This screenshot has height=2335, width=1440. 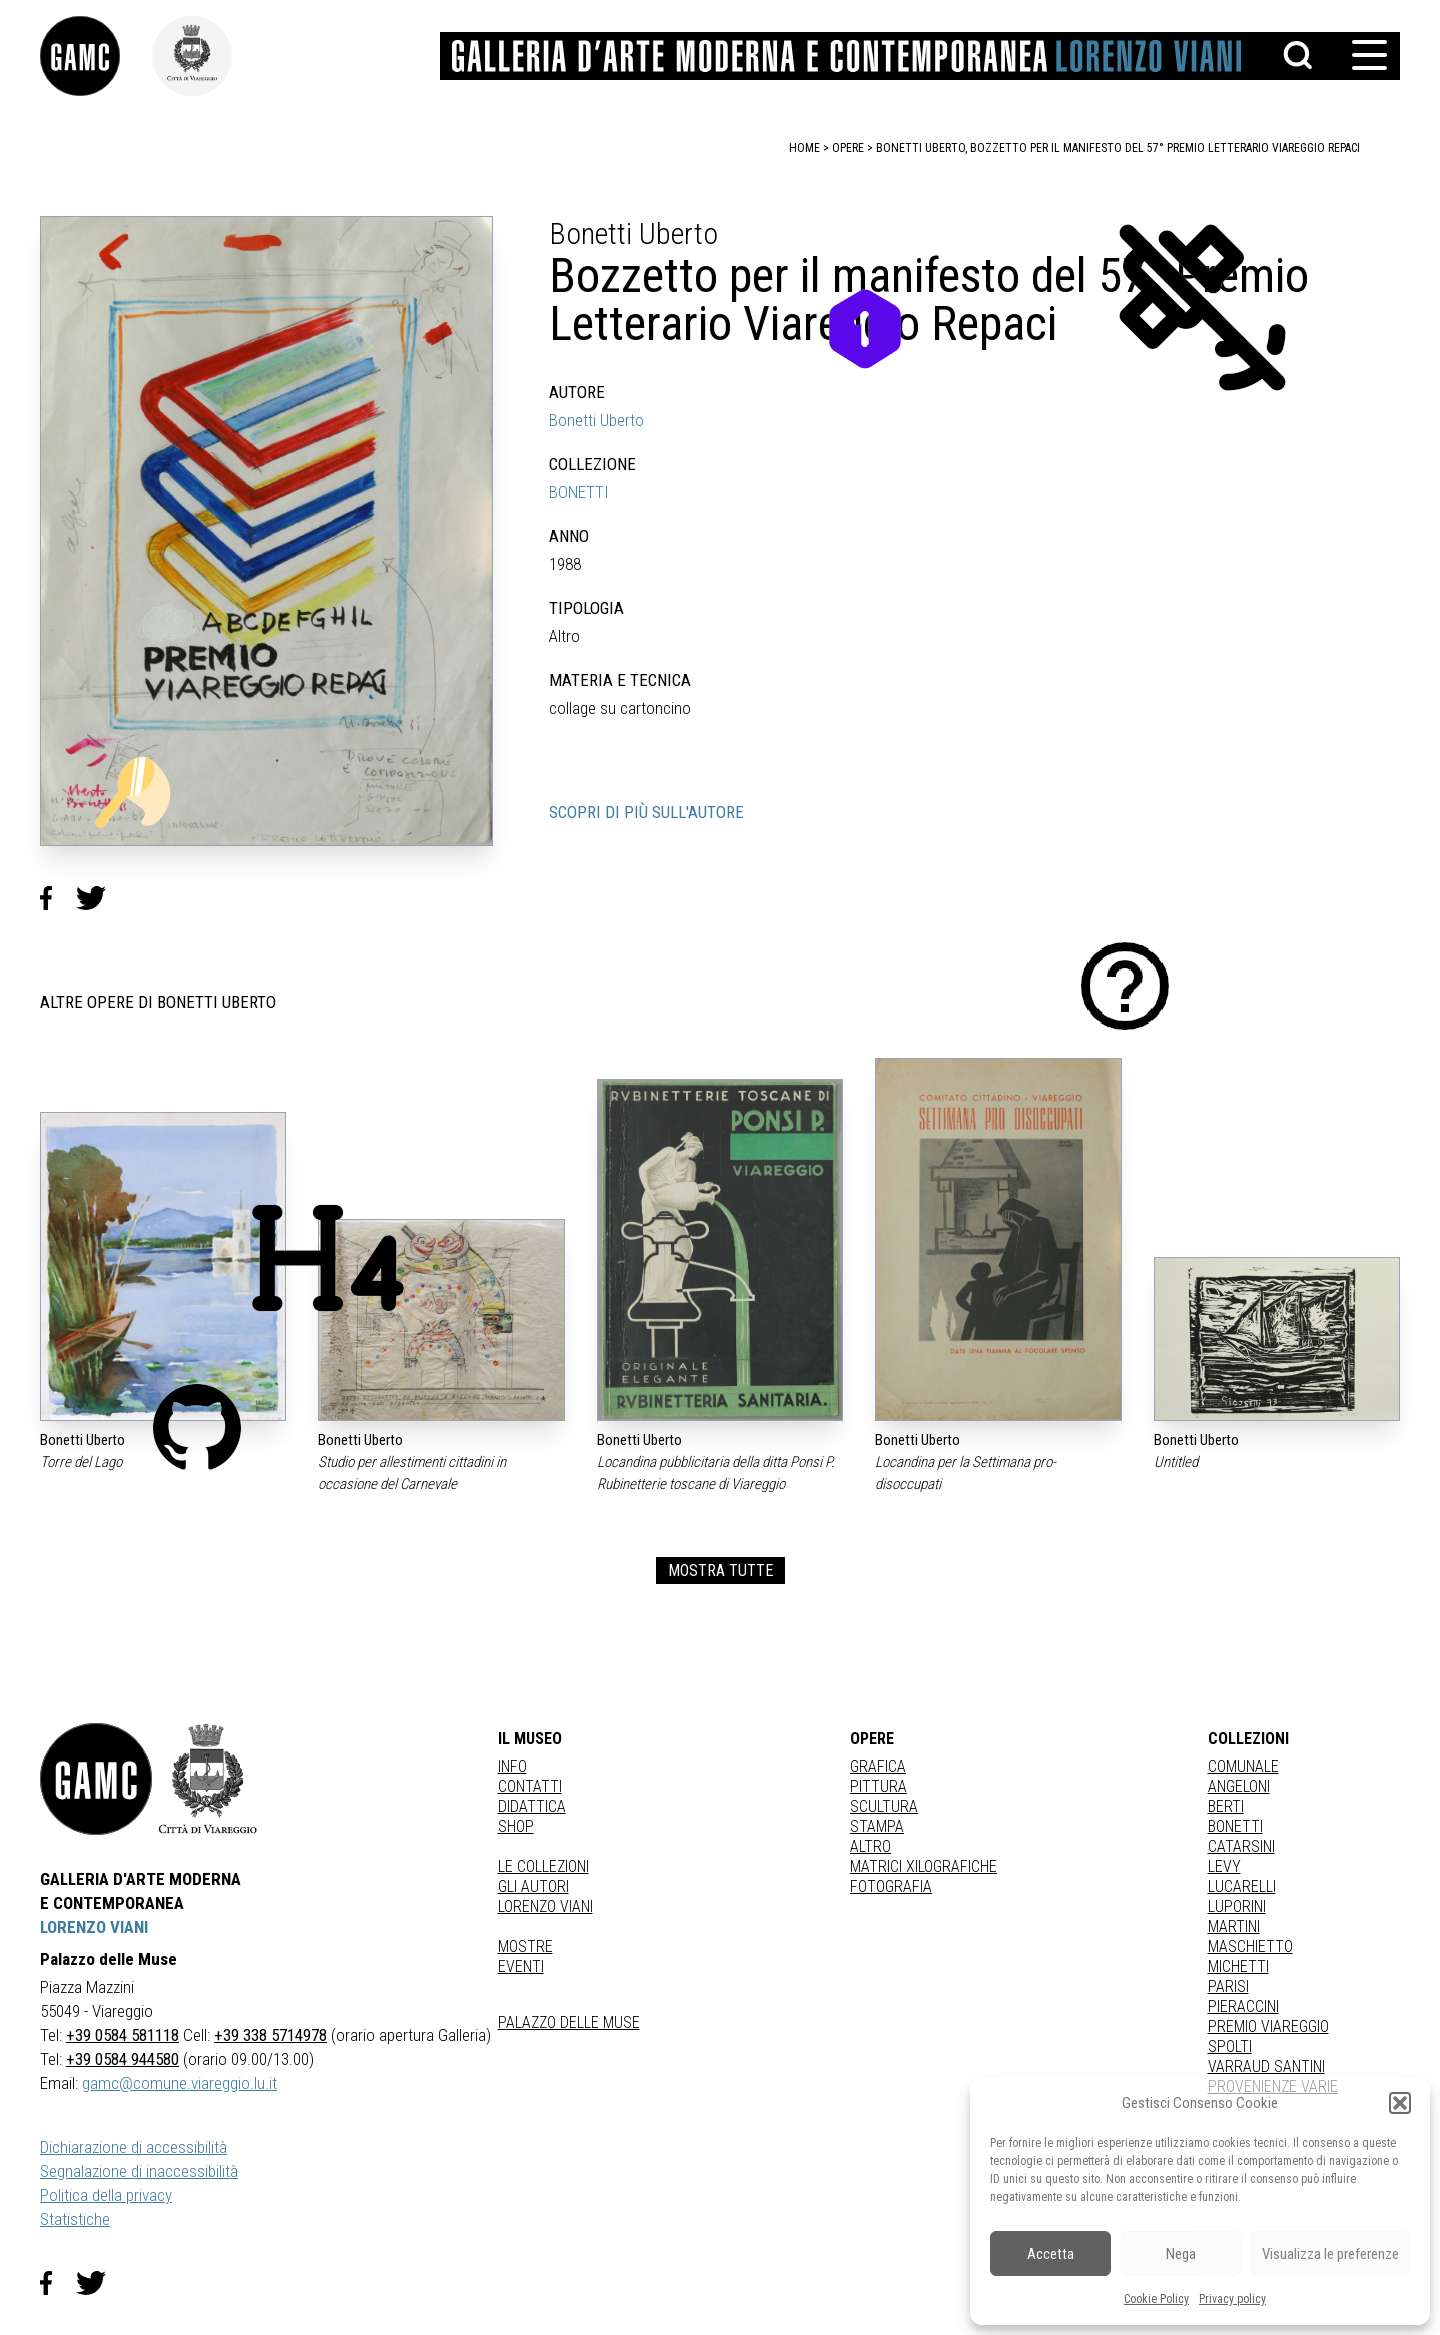 What do you see at coordinates (328, 1258) in the screenshot?
I see `format text as heading level 4` at bounding box center [328, 1258].